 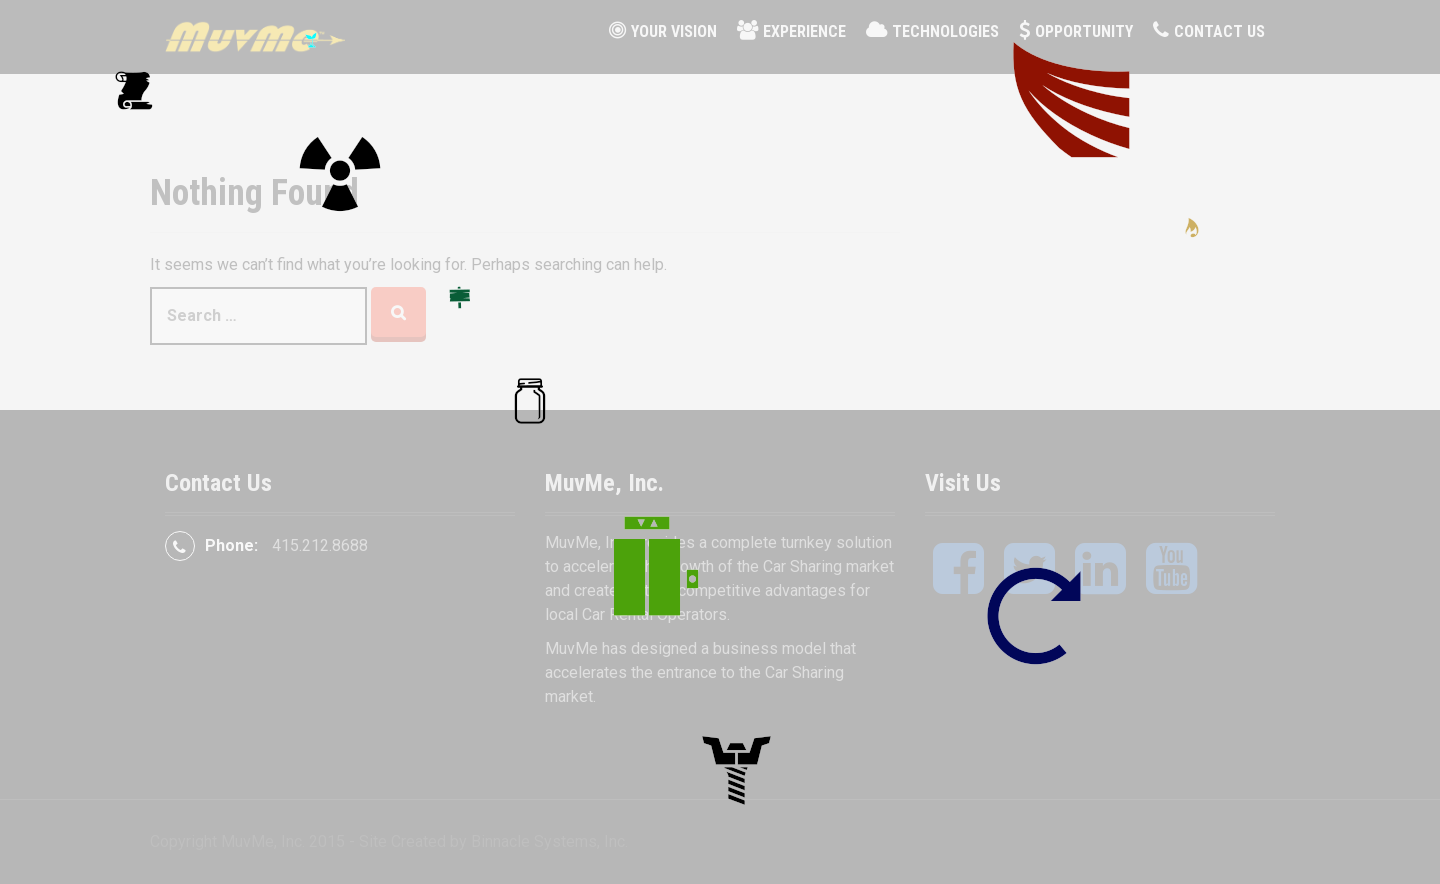 I want to click on rotate object clockwise, so click(x=1034, y=616).